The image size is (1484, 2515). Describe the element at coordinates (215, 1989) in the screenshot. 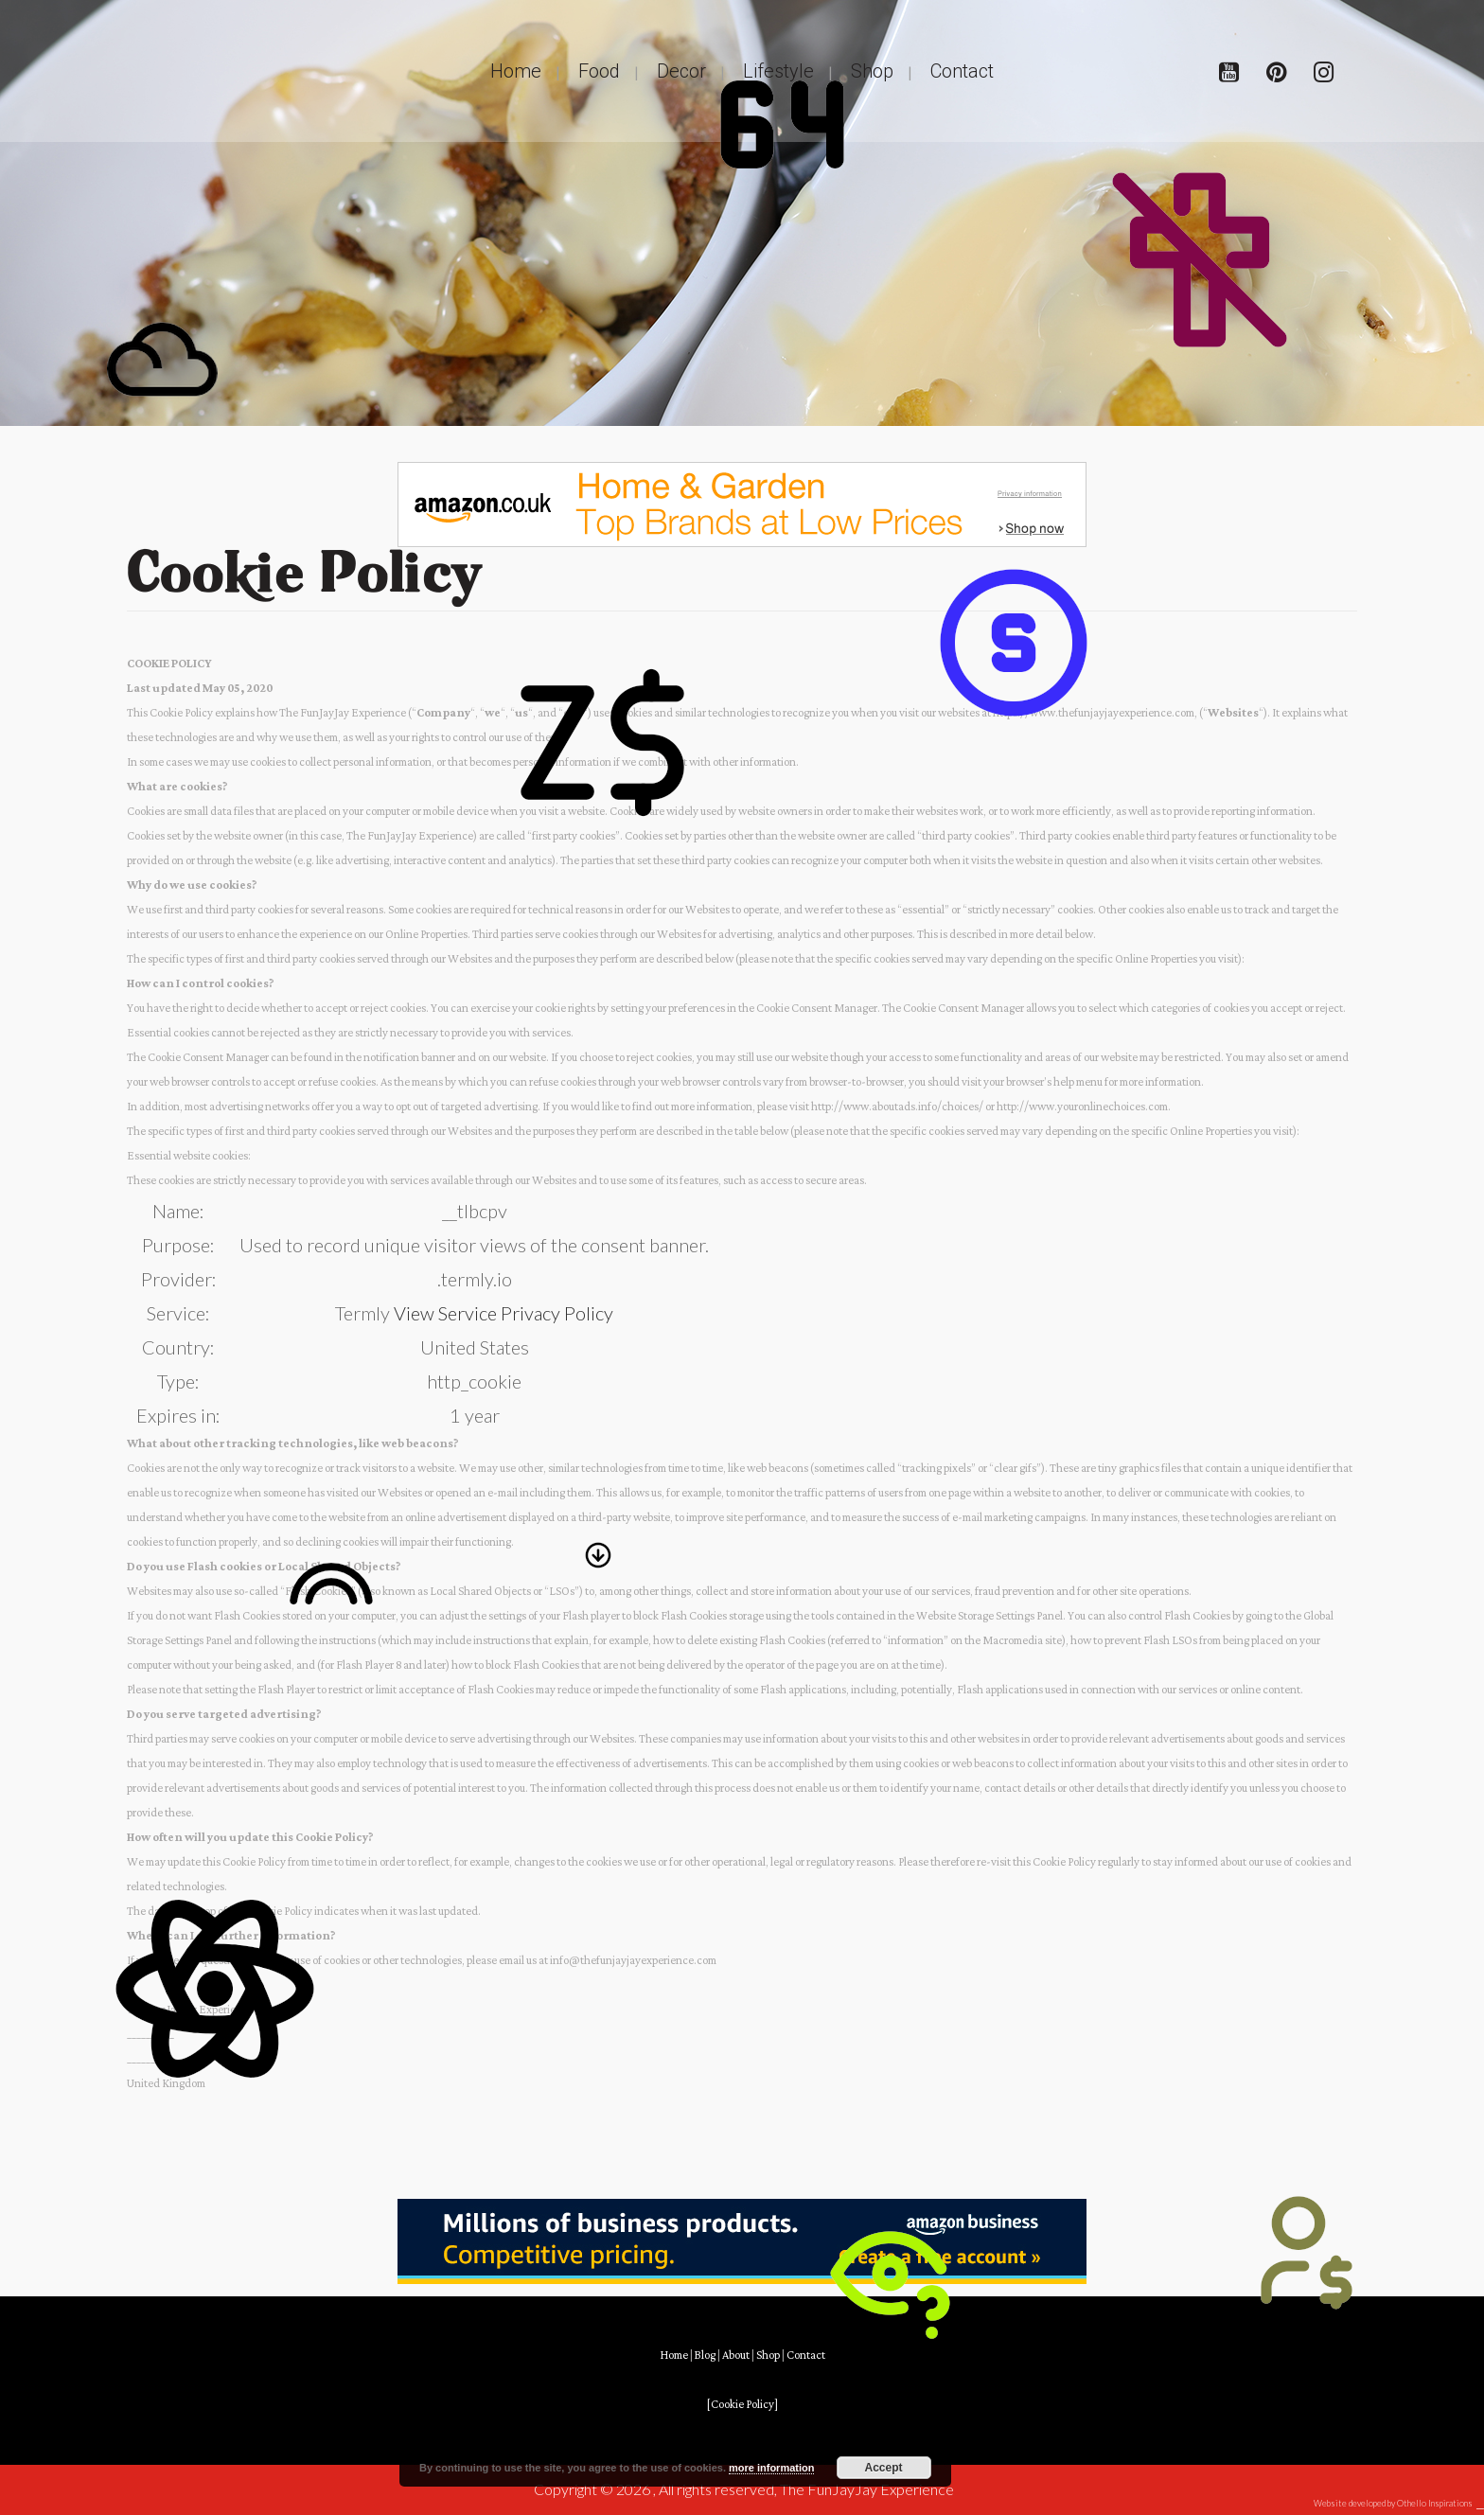

I see `indicates a React.js application or component` at that location.